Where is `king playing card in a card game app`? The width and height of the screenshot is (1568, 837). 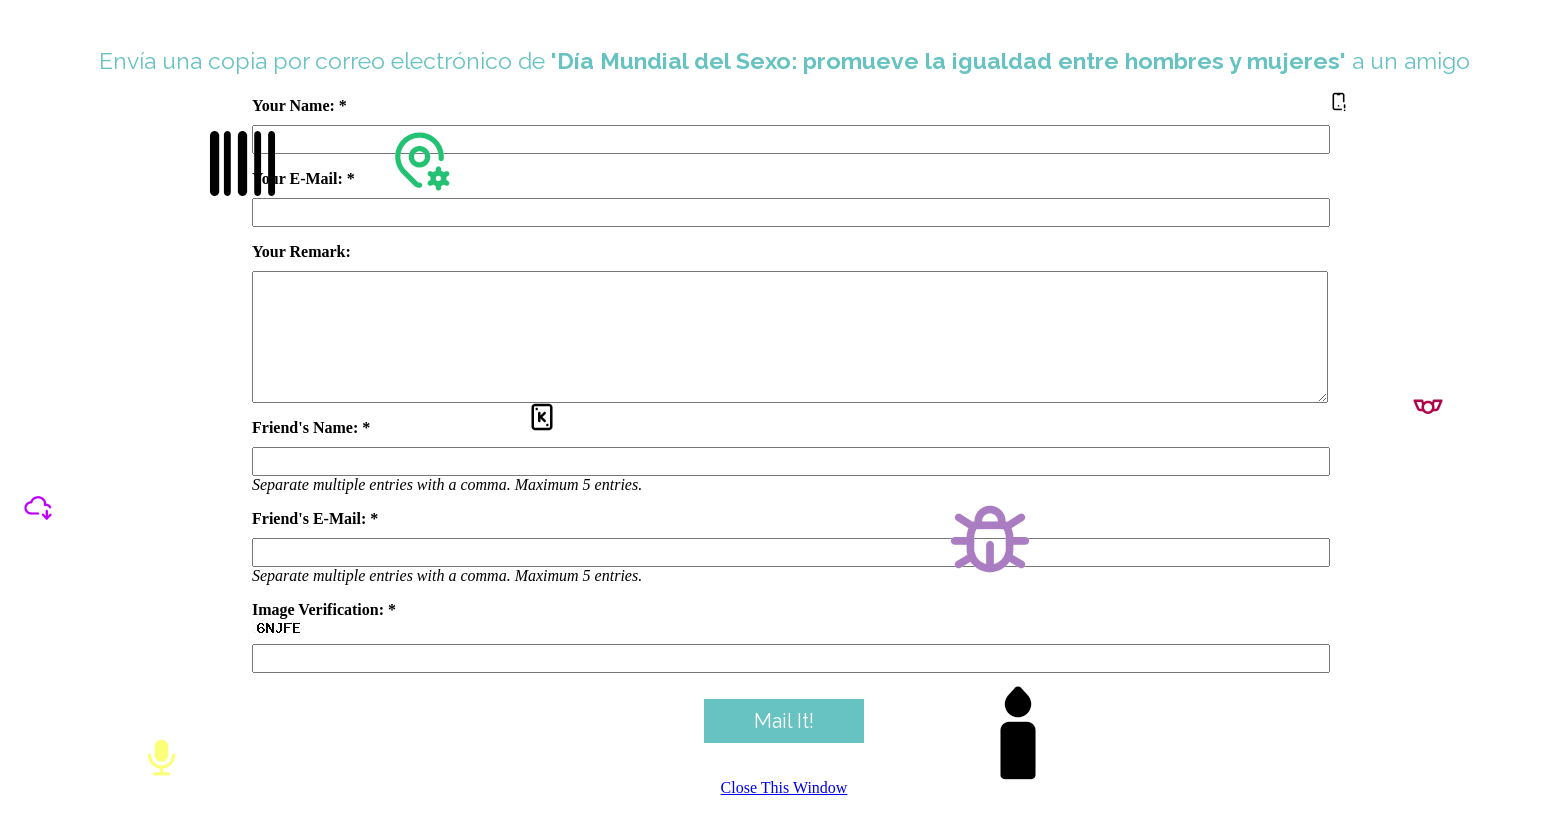
king playing card in a card game app is located at coordinates (542, 417).